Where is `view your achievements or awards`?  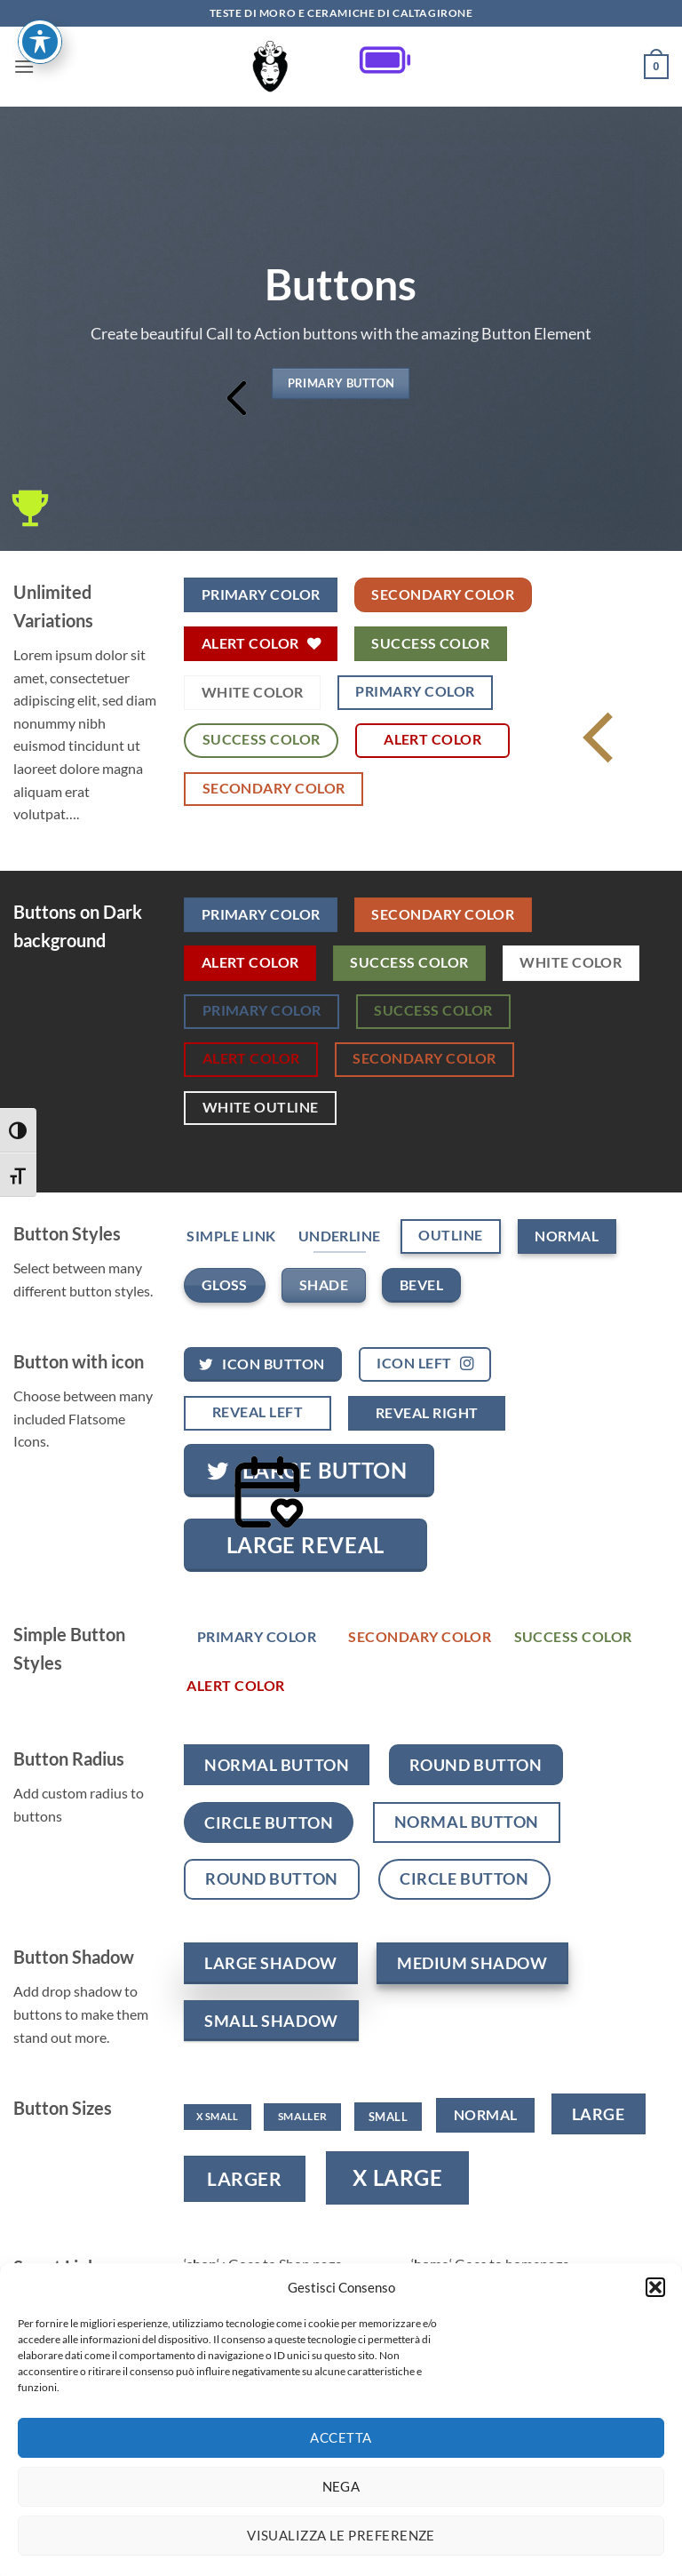
view your achievements or awards is located at coordinates (30, 508).